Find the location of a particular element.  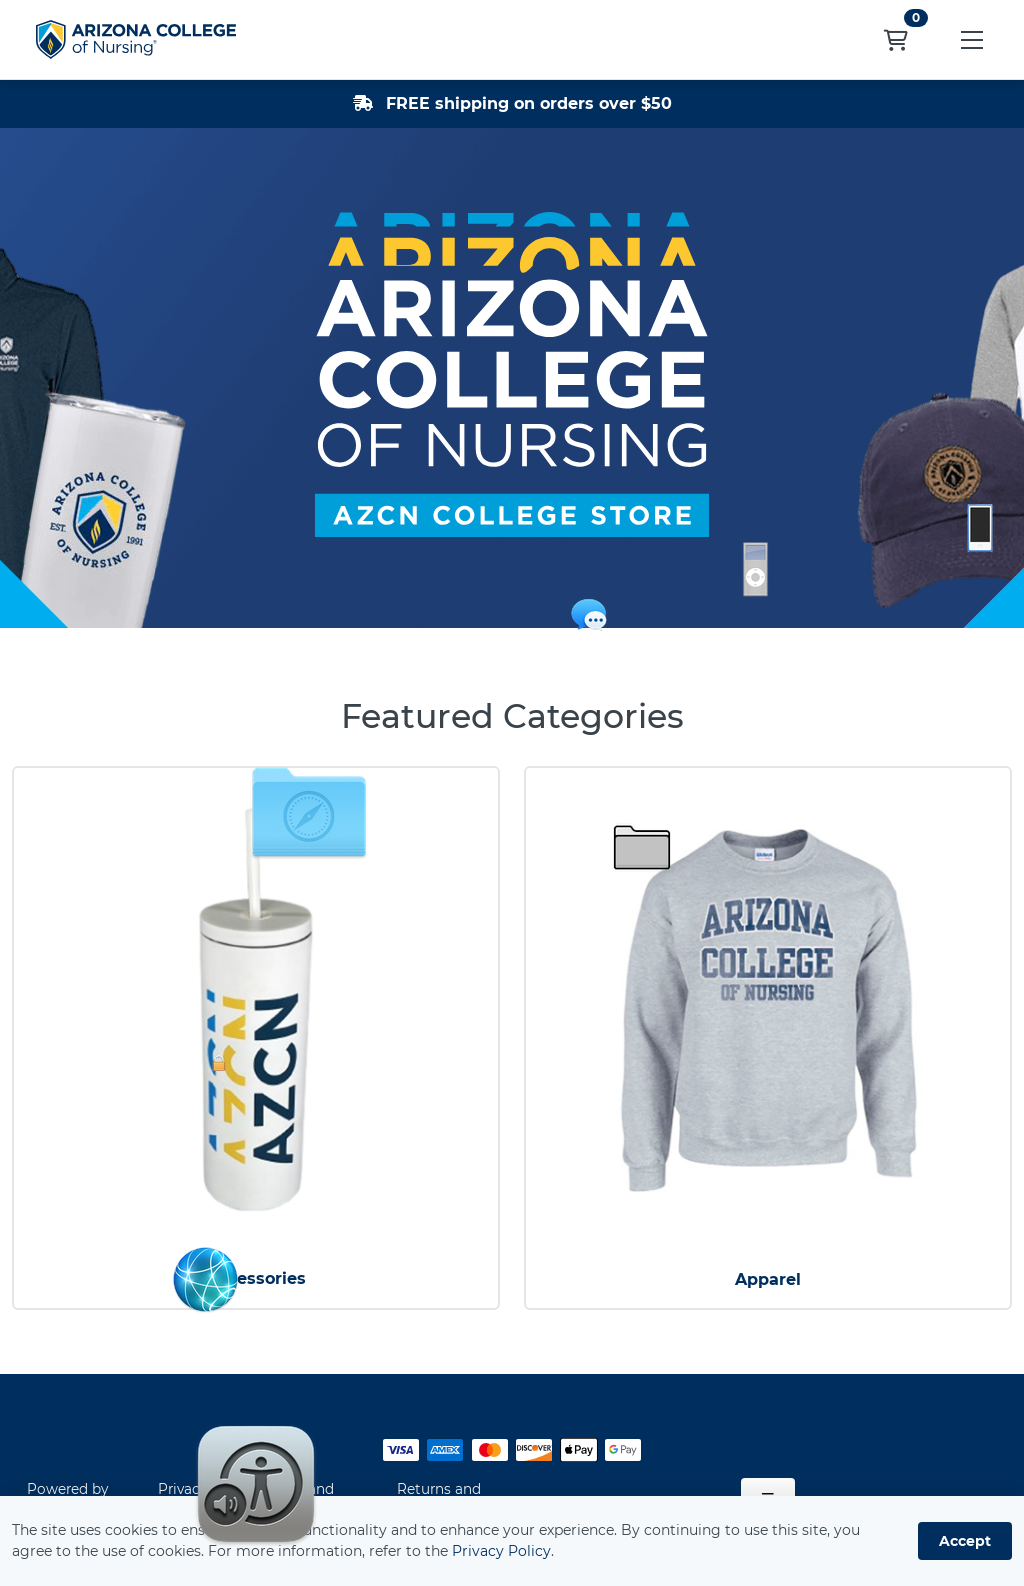

open game center messages and friend requests is located at coordinates (589, 615).